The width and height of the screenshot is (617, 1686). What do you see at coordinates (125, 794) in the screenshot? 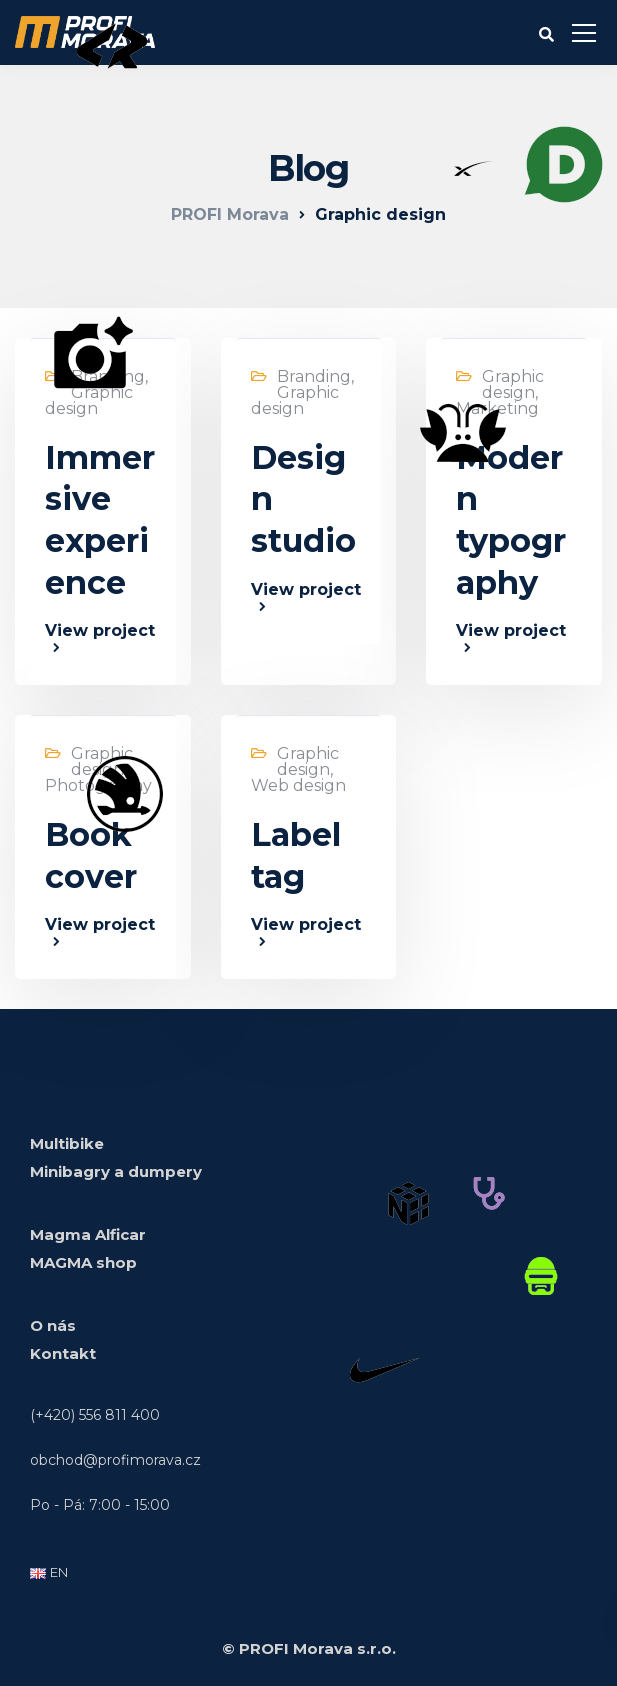
I see `Škoda brand logo` at bounding box center [125, 794].